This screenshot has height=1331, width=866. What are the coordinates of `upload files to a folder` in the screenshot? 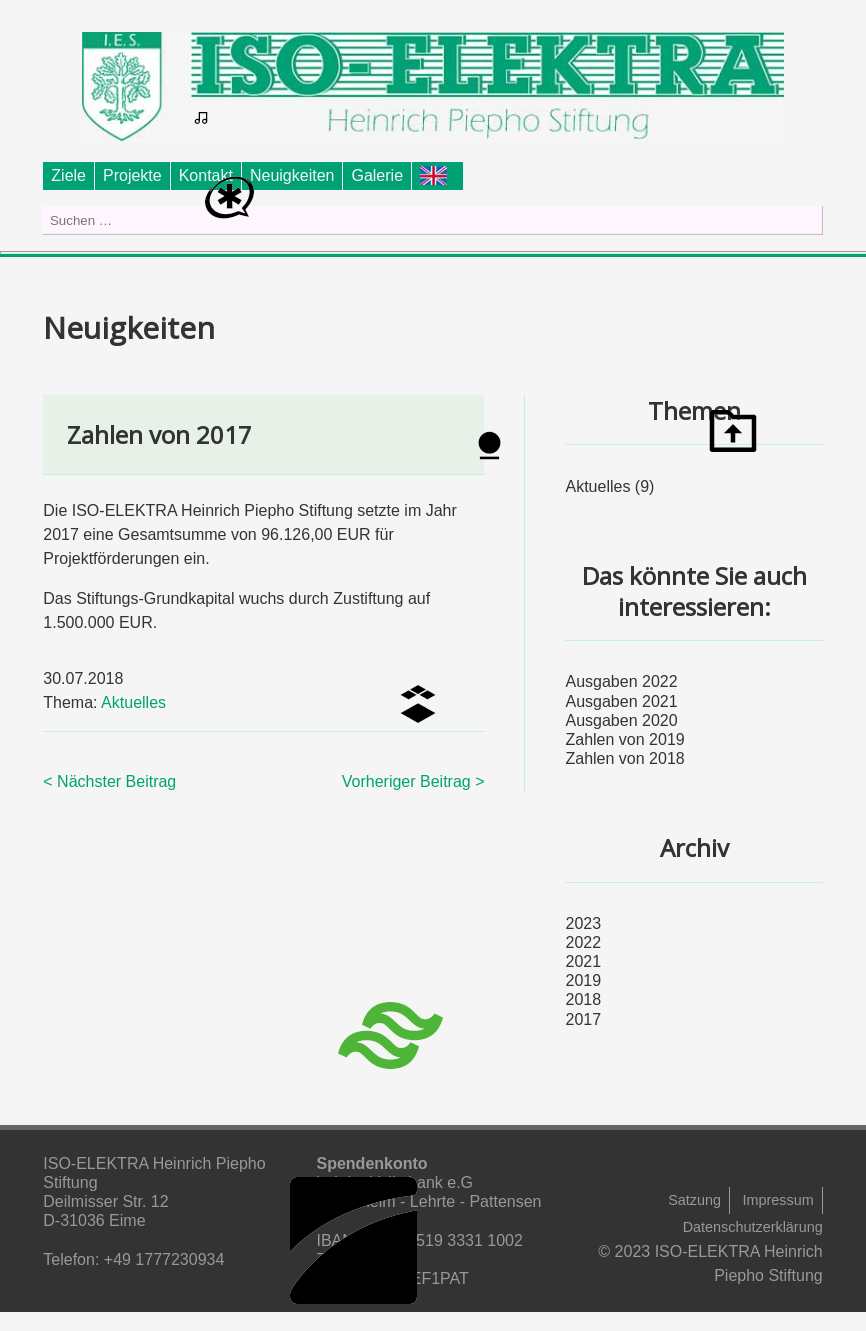 It's located at (733, 431).